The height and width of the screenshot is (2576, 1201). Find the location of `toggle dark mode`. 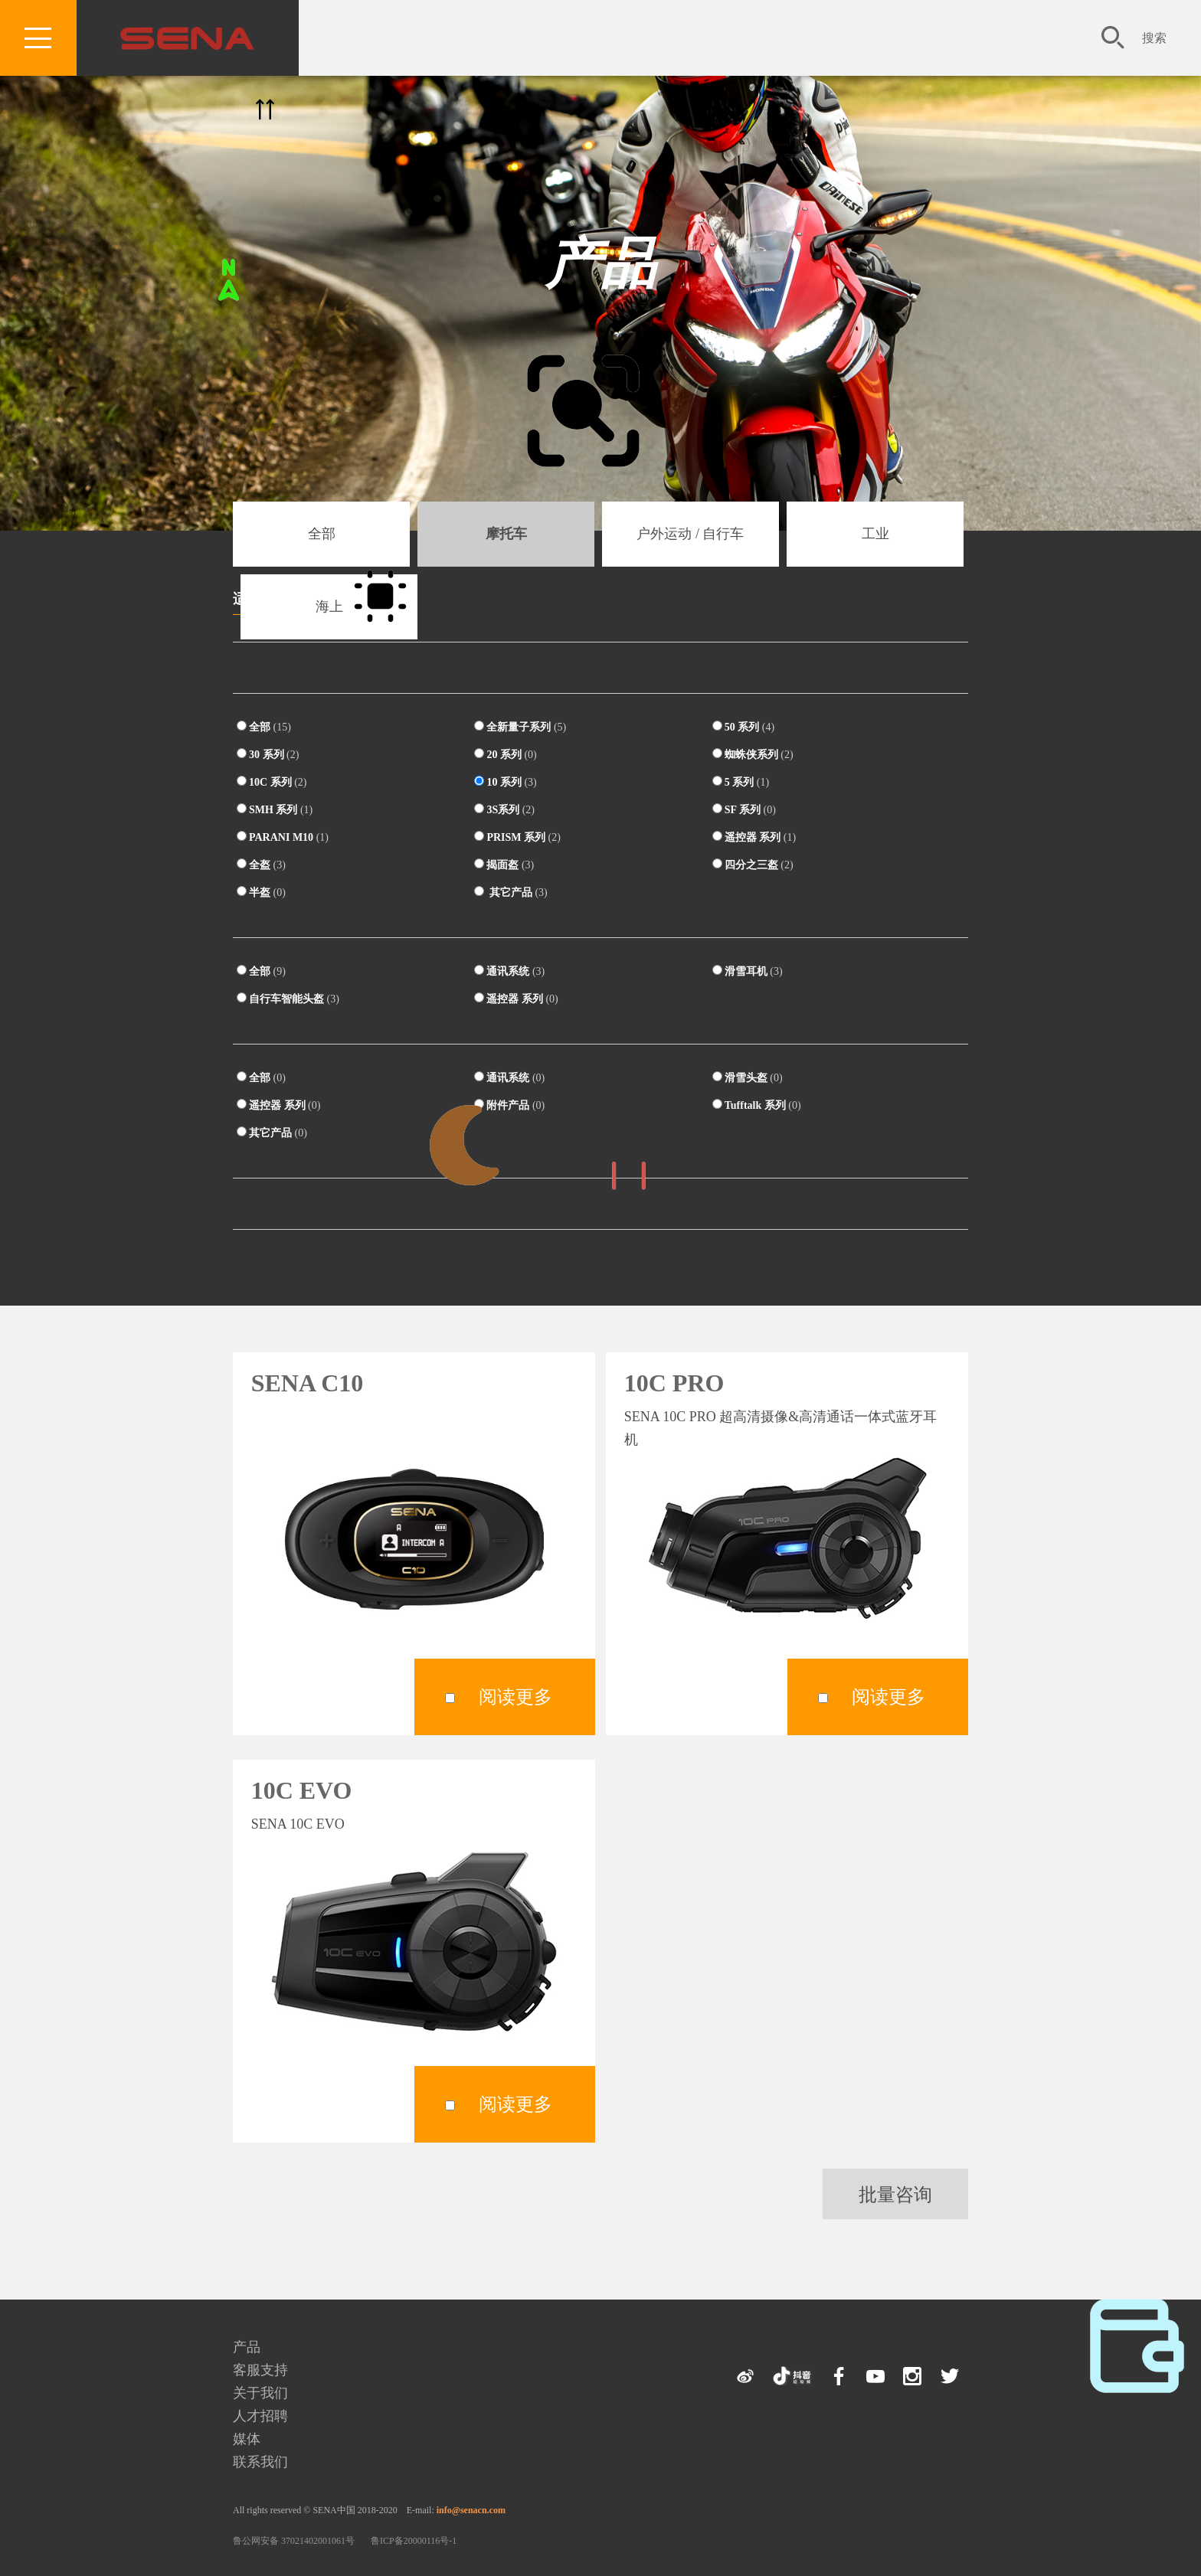

toggle dark mode is located at coordinates (470, 1145).